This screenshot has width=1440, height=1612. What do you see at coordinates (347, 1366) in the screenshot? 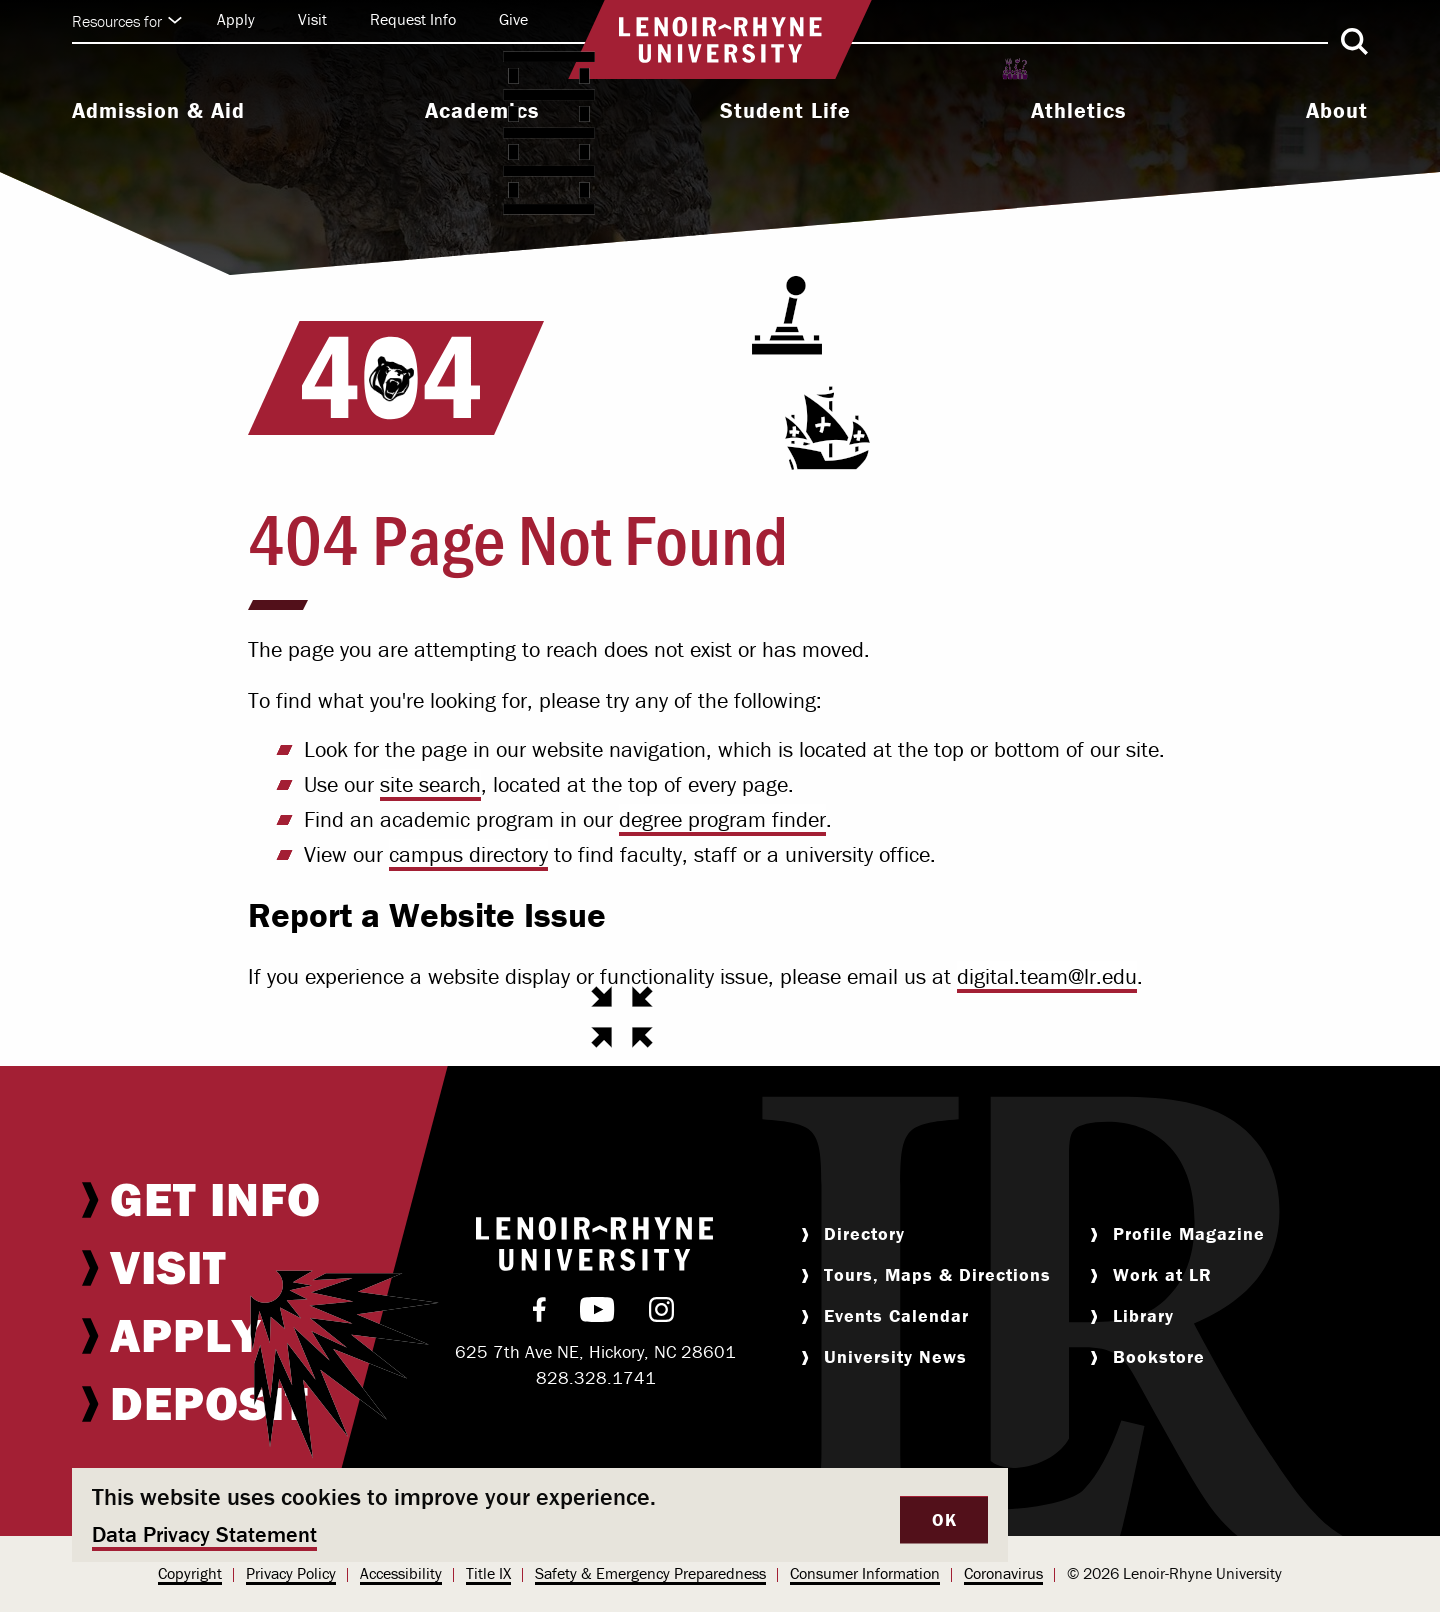
I see `toggle brightness or light mode` at bounding box center [347, 1366].